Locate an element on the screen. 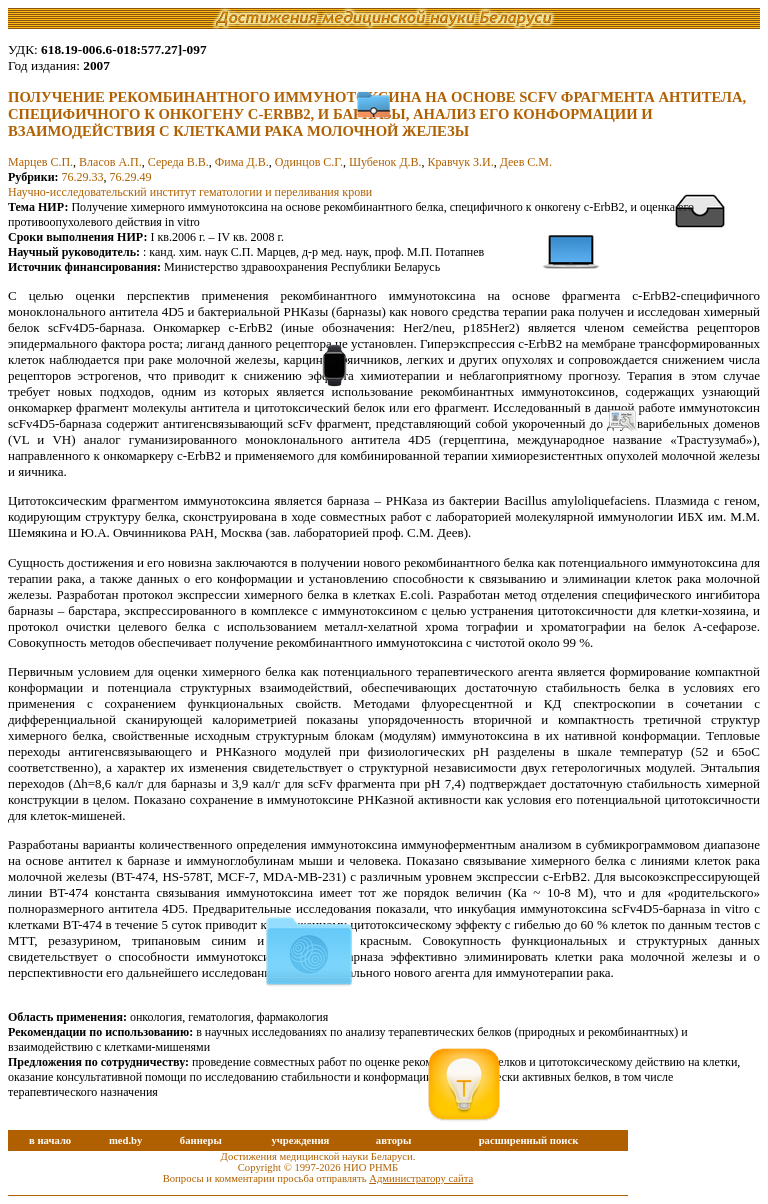 This screenshot has width=768, height=1204. open server applications folder is located at coordinates (309, 951).